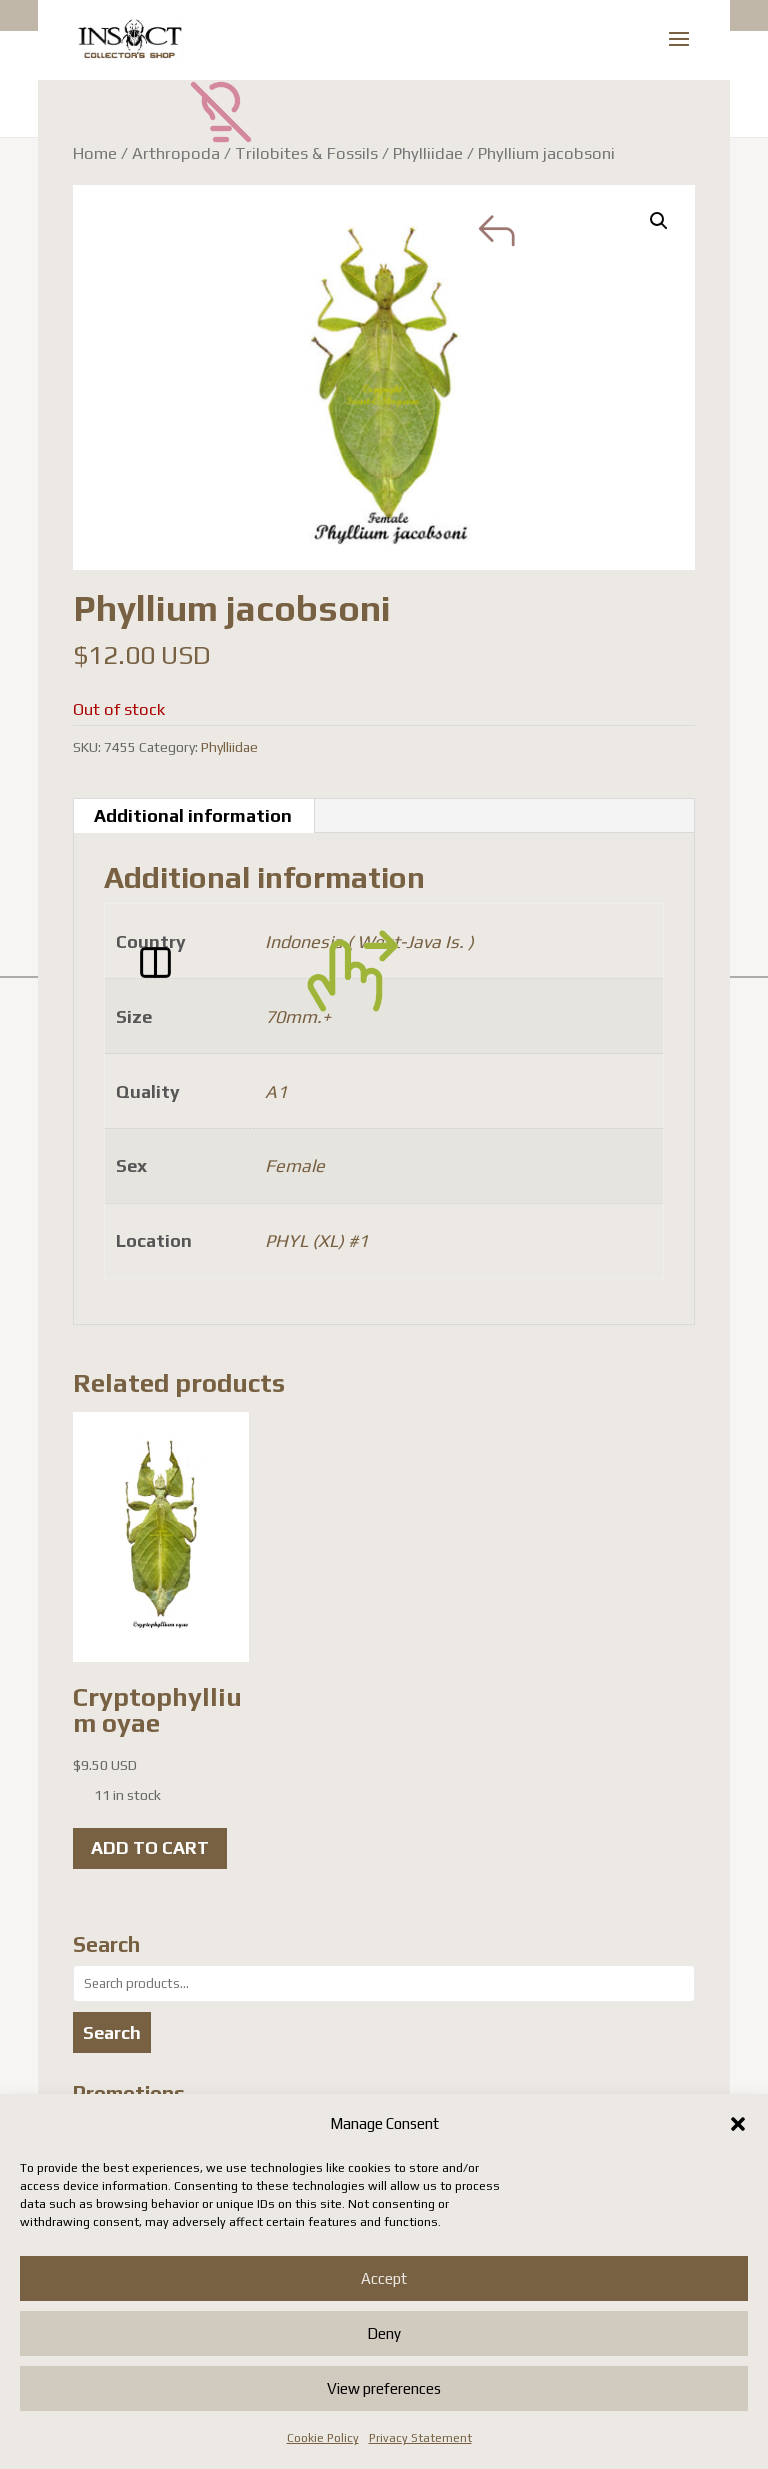  What do you see at coordinates (496, 231) in the screenshot?
I see `reply to a message or comment` at bounding box center [496, 231].